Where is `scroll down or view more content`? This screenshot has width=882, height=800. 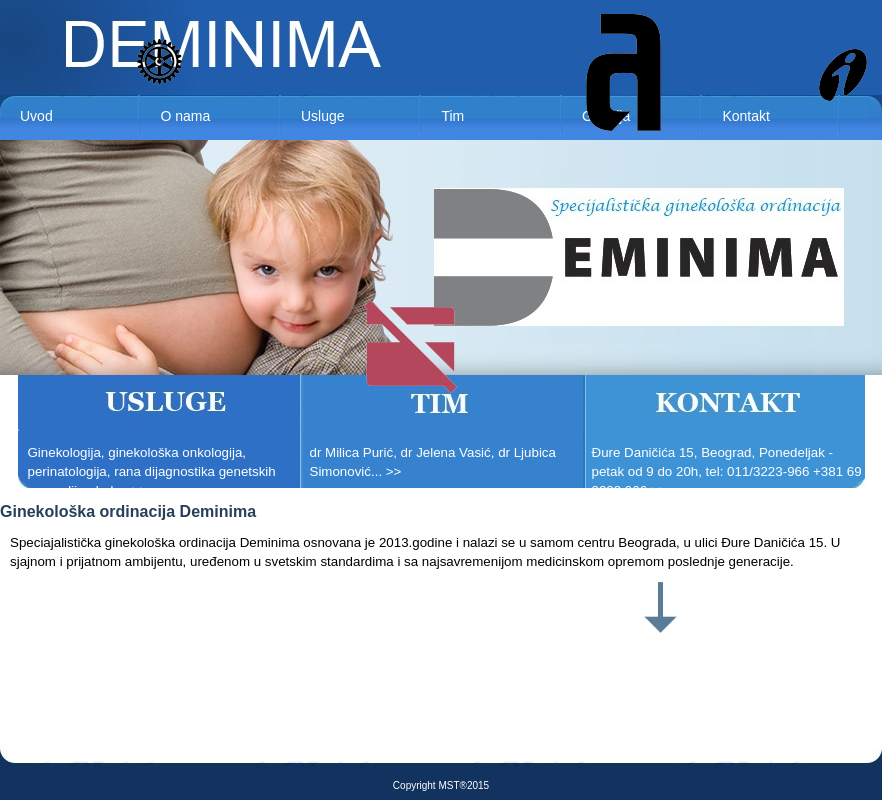 scroll down or view more content is located at coordinates (660, 607).